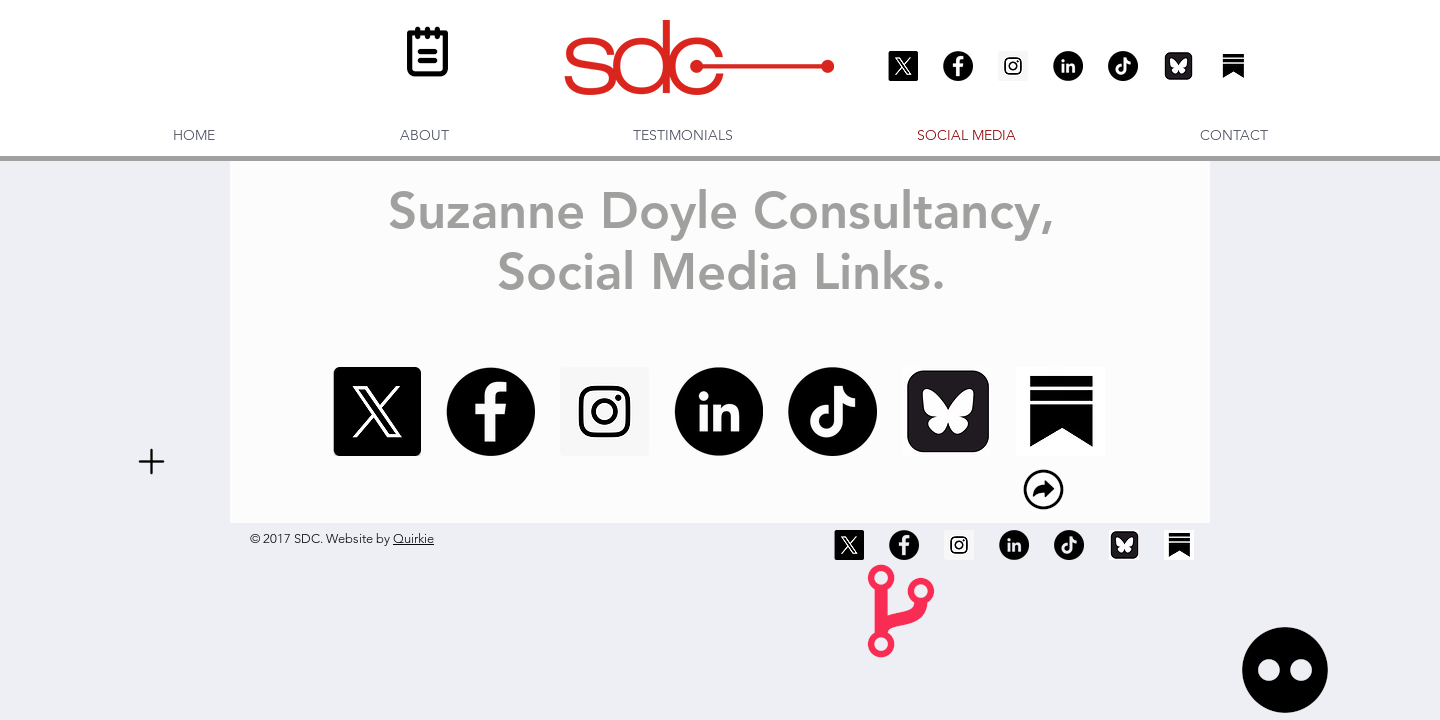 Image resolution: width=1440 pixels, height=720 pixels. Describe the element at coordinates (901, 611) in the screenshot. I see `create a new git branch` at that location.